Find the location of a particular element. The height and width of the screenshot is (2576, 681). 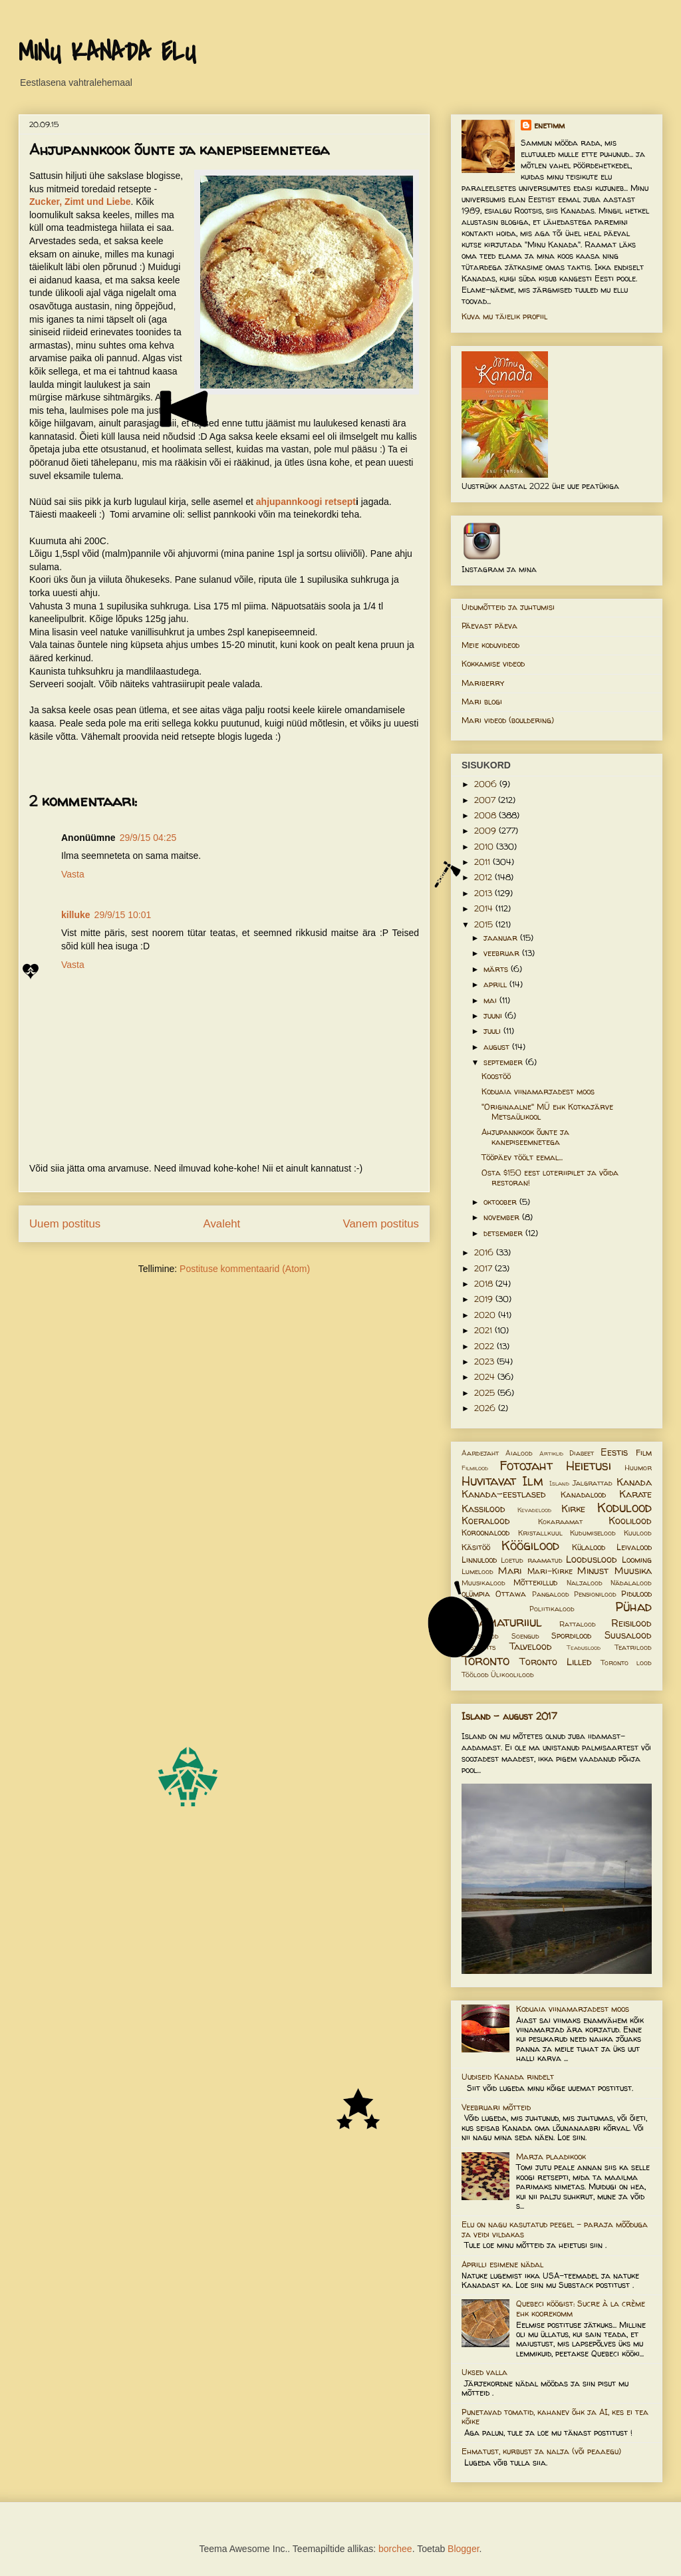

go to previous track or media is located at coordinates (184, 408).